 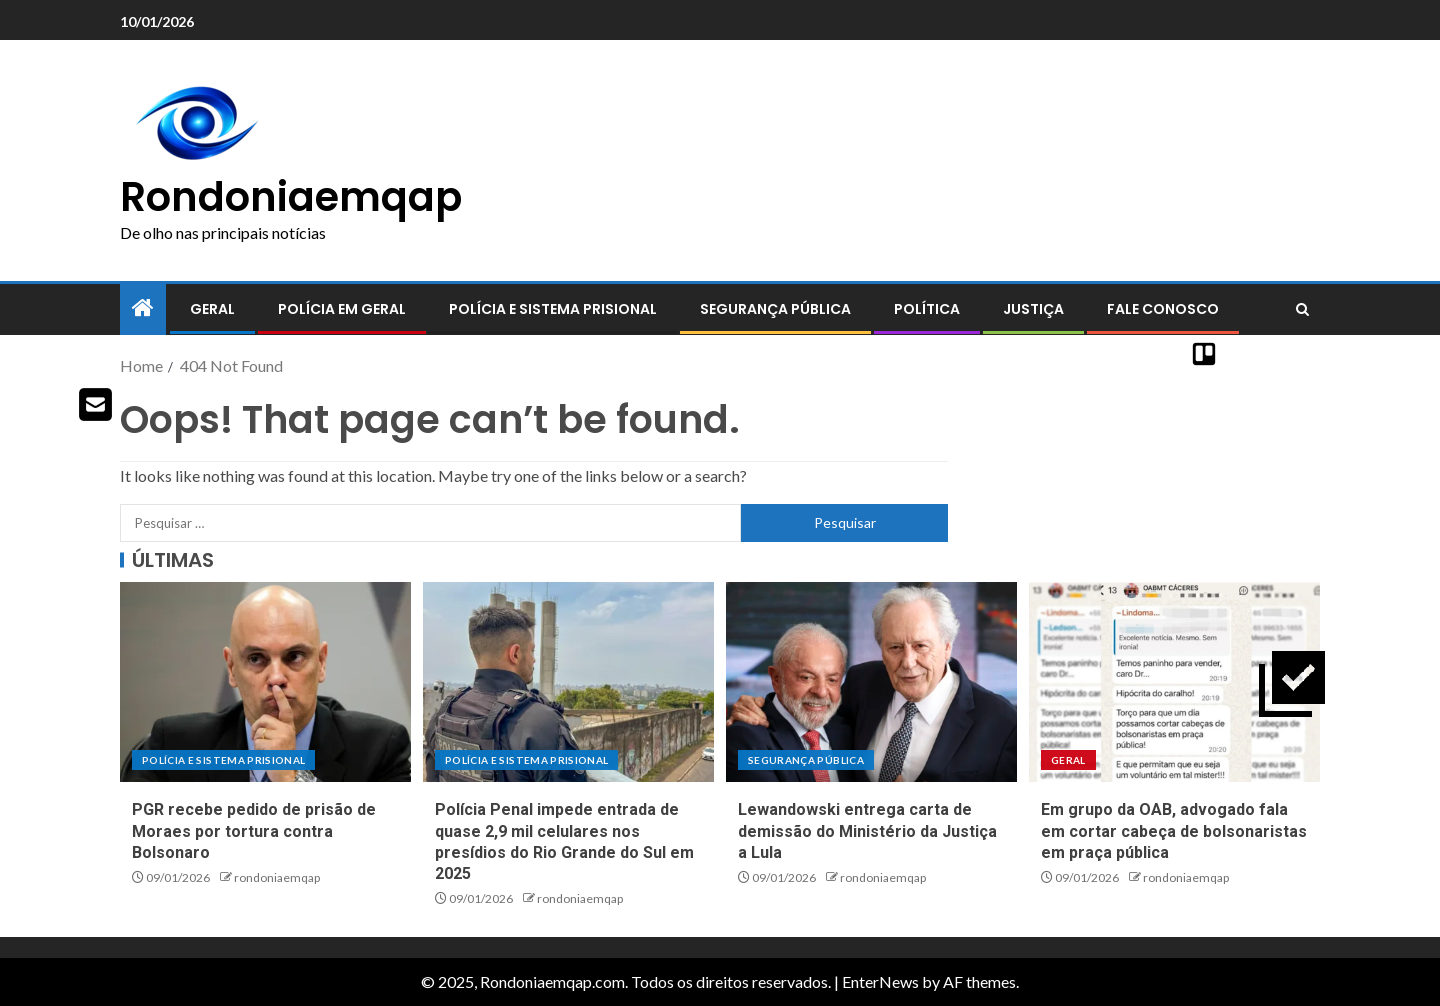 I want to click on open your email inbox, so click(x=95, y=404).